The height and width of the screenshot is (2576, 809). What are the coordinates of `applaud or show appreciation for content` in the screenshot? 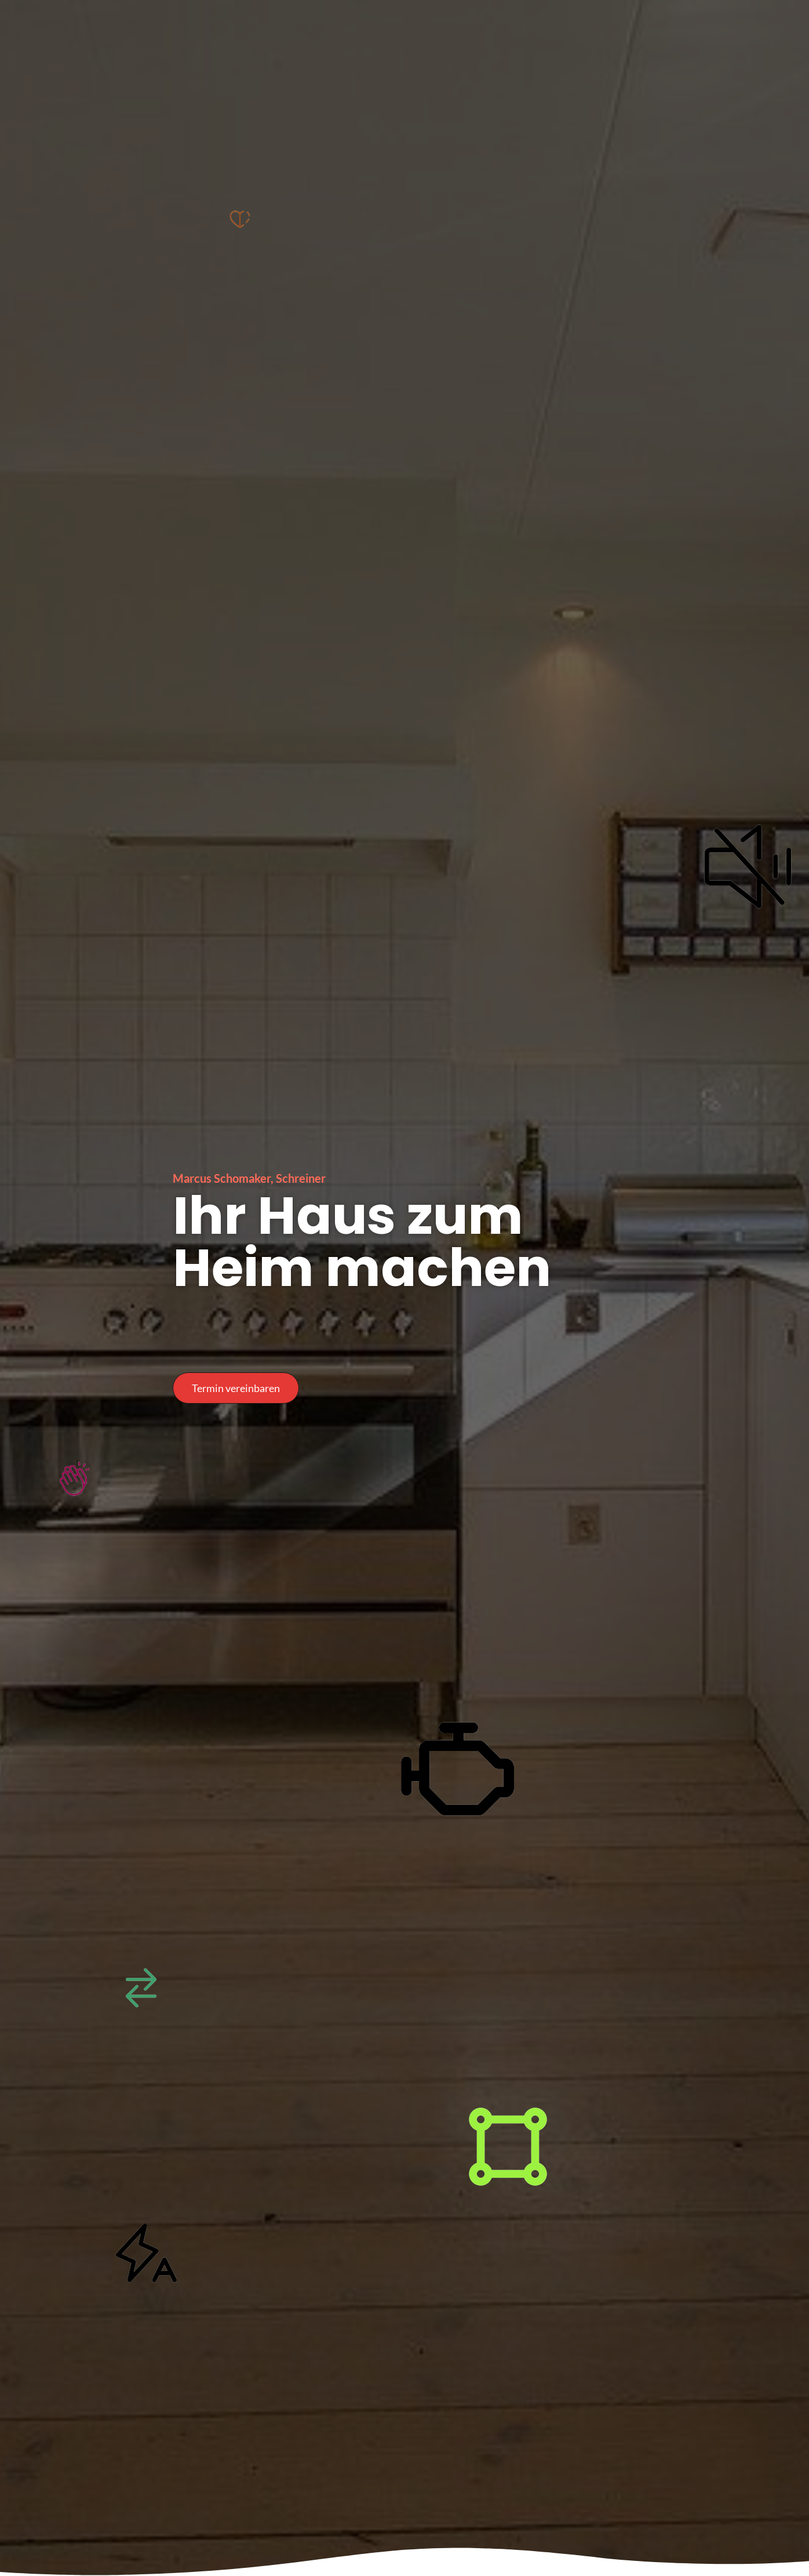 It's located at (74, 1478).